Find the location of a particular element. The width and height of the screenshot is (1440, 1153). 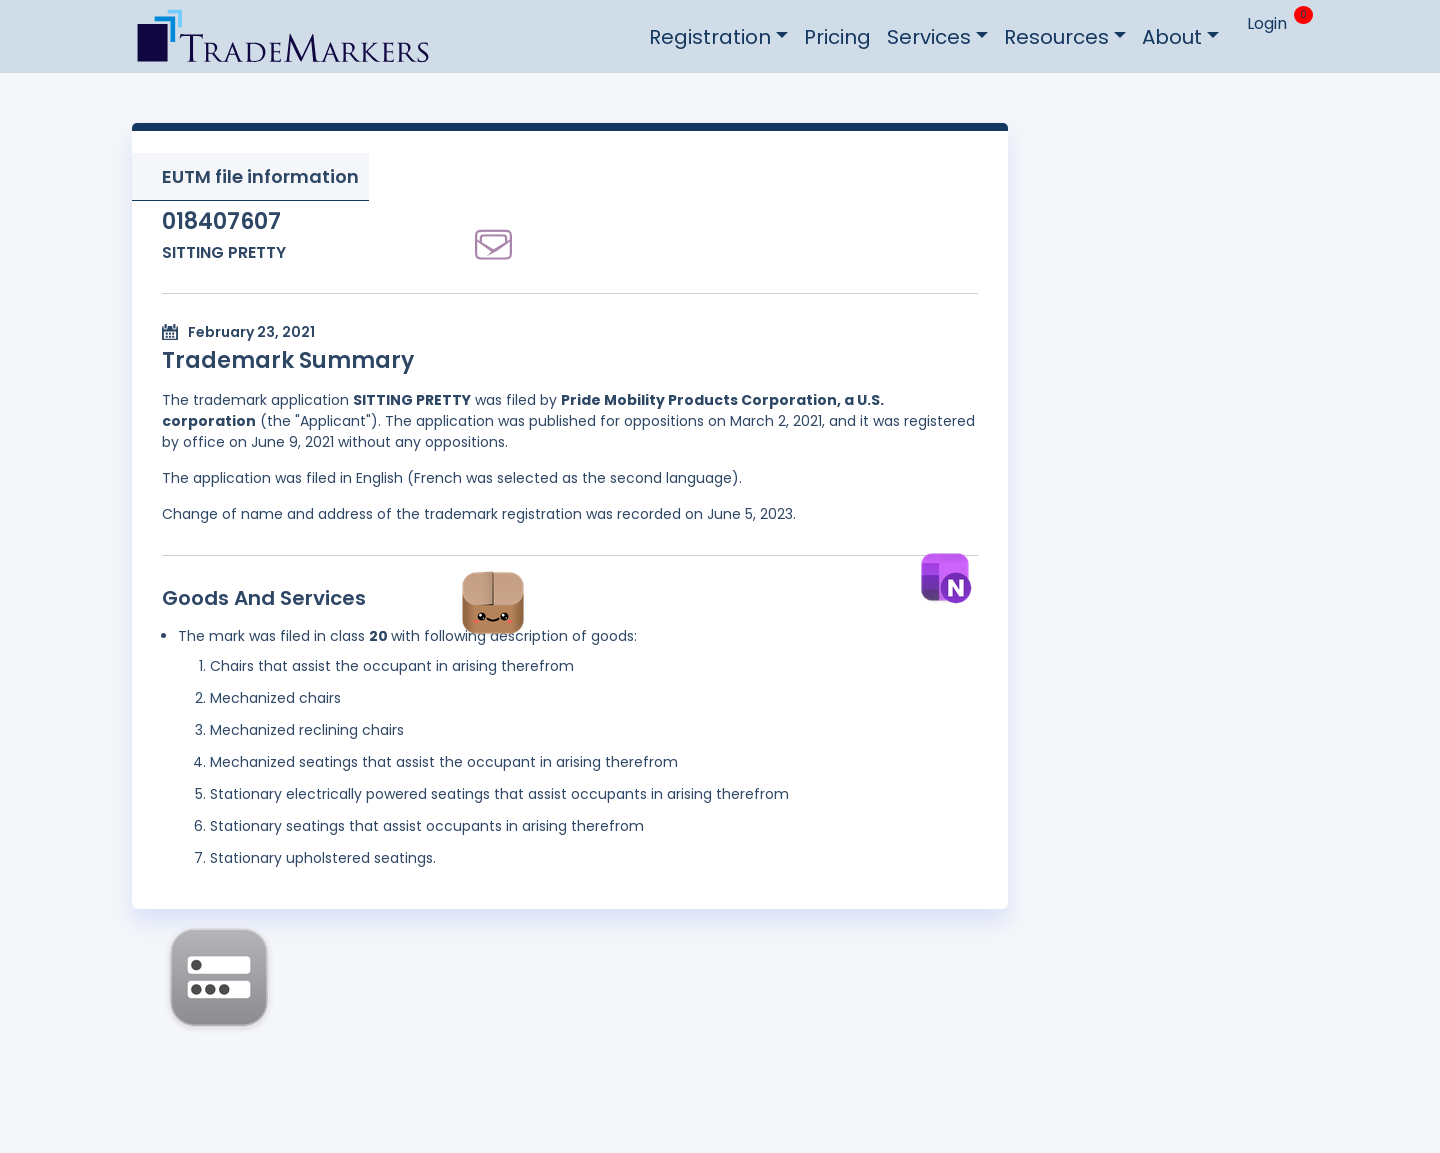

open boxbuddy container management app is located at coordinates (493, 603).